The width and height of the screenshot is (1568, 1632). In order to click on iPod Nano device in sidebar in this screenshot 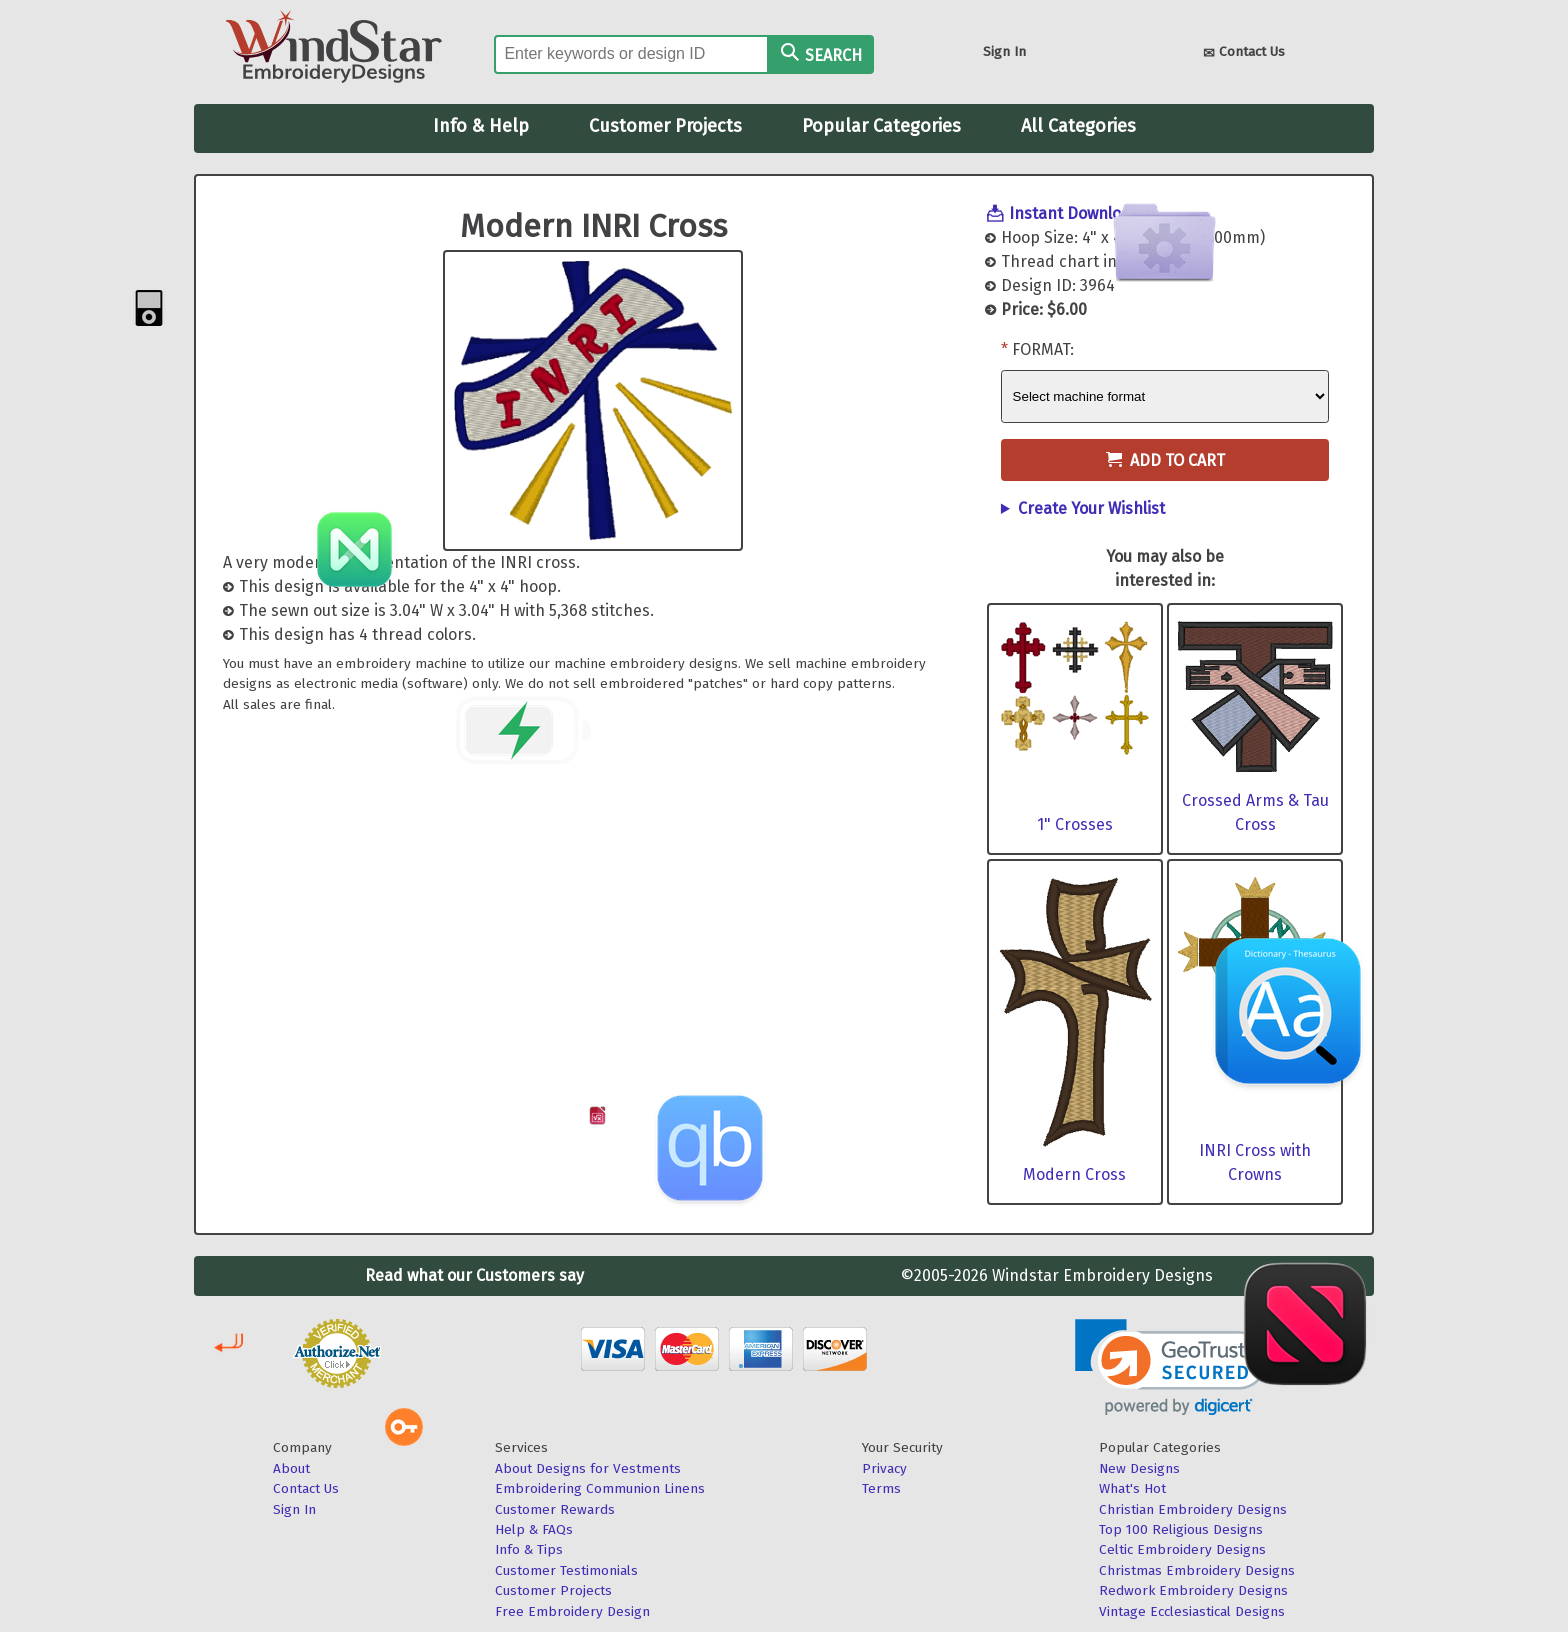, I will do `click(149, 308)`.